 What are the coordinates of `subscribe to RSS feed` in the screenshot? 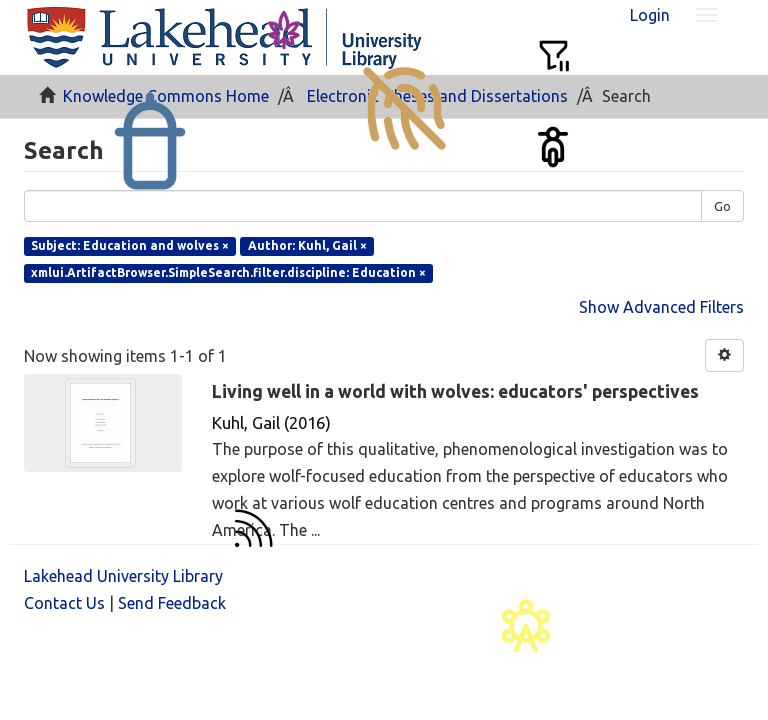 It's located at (252, 530).